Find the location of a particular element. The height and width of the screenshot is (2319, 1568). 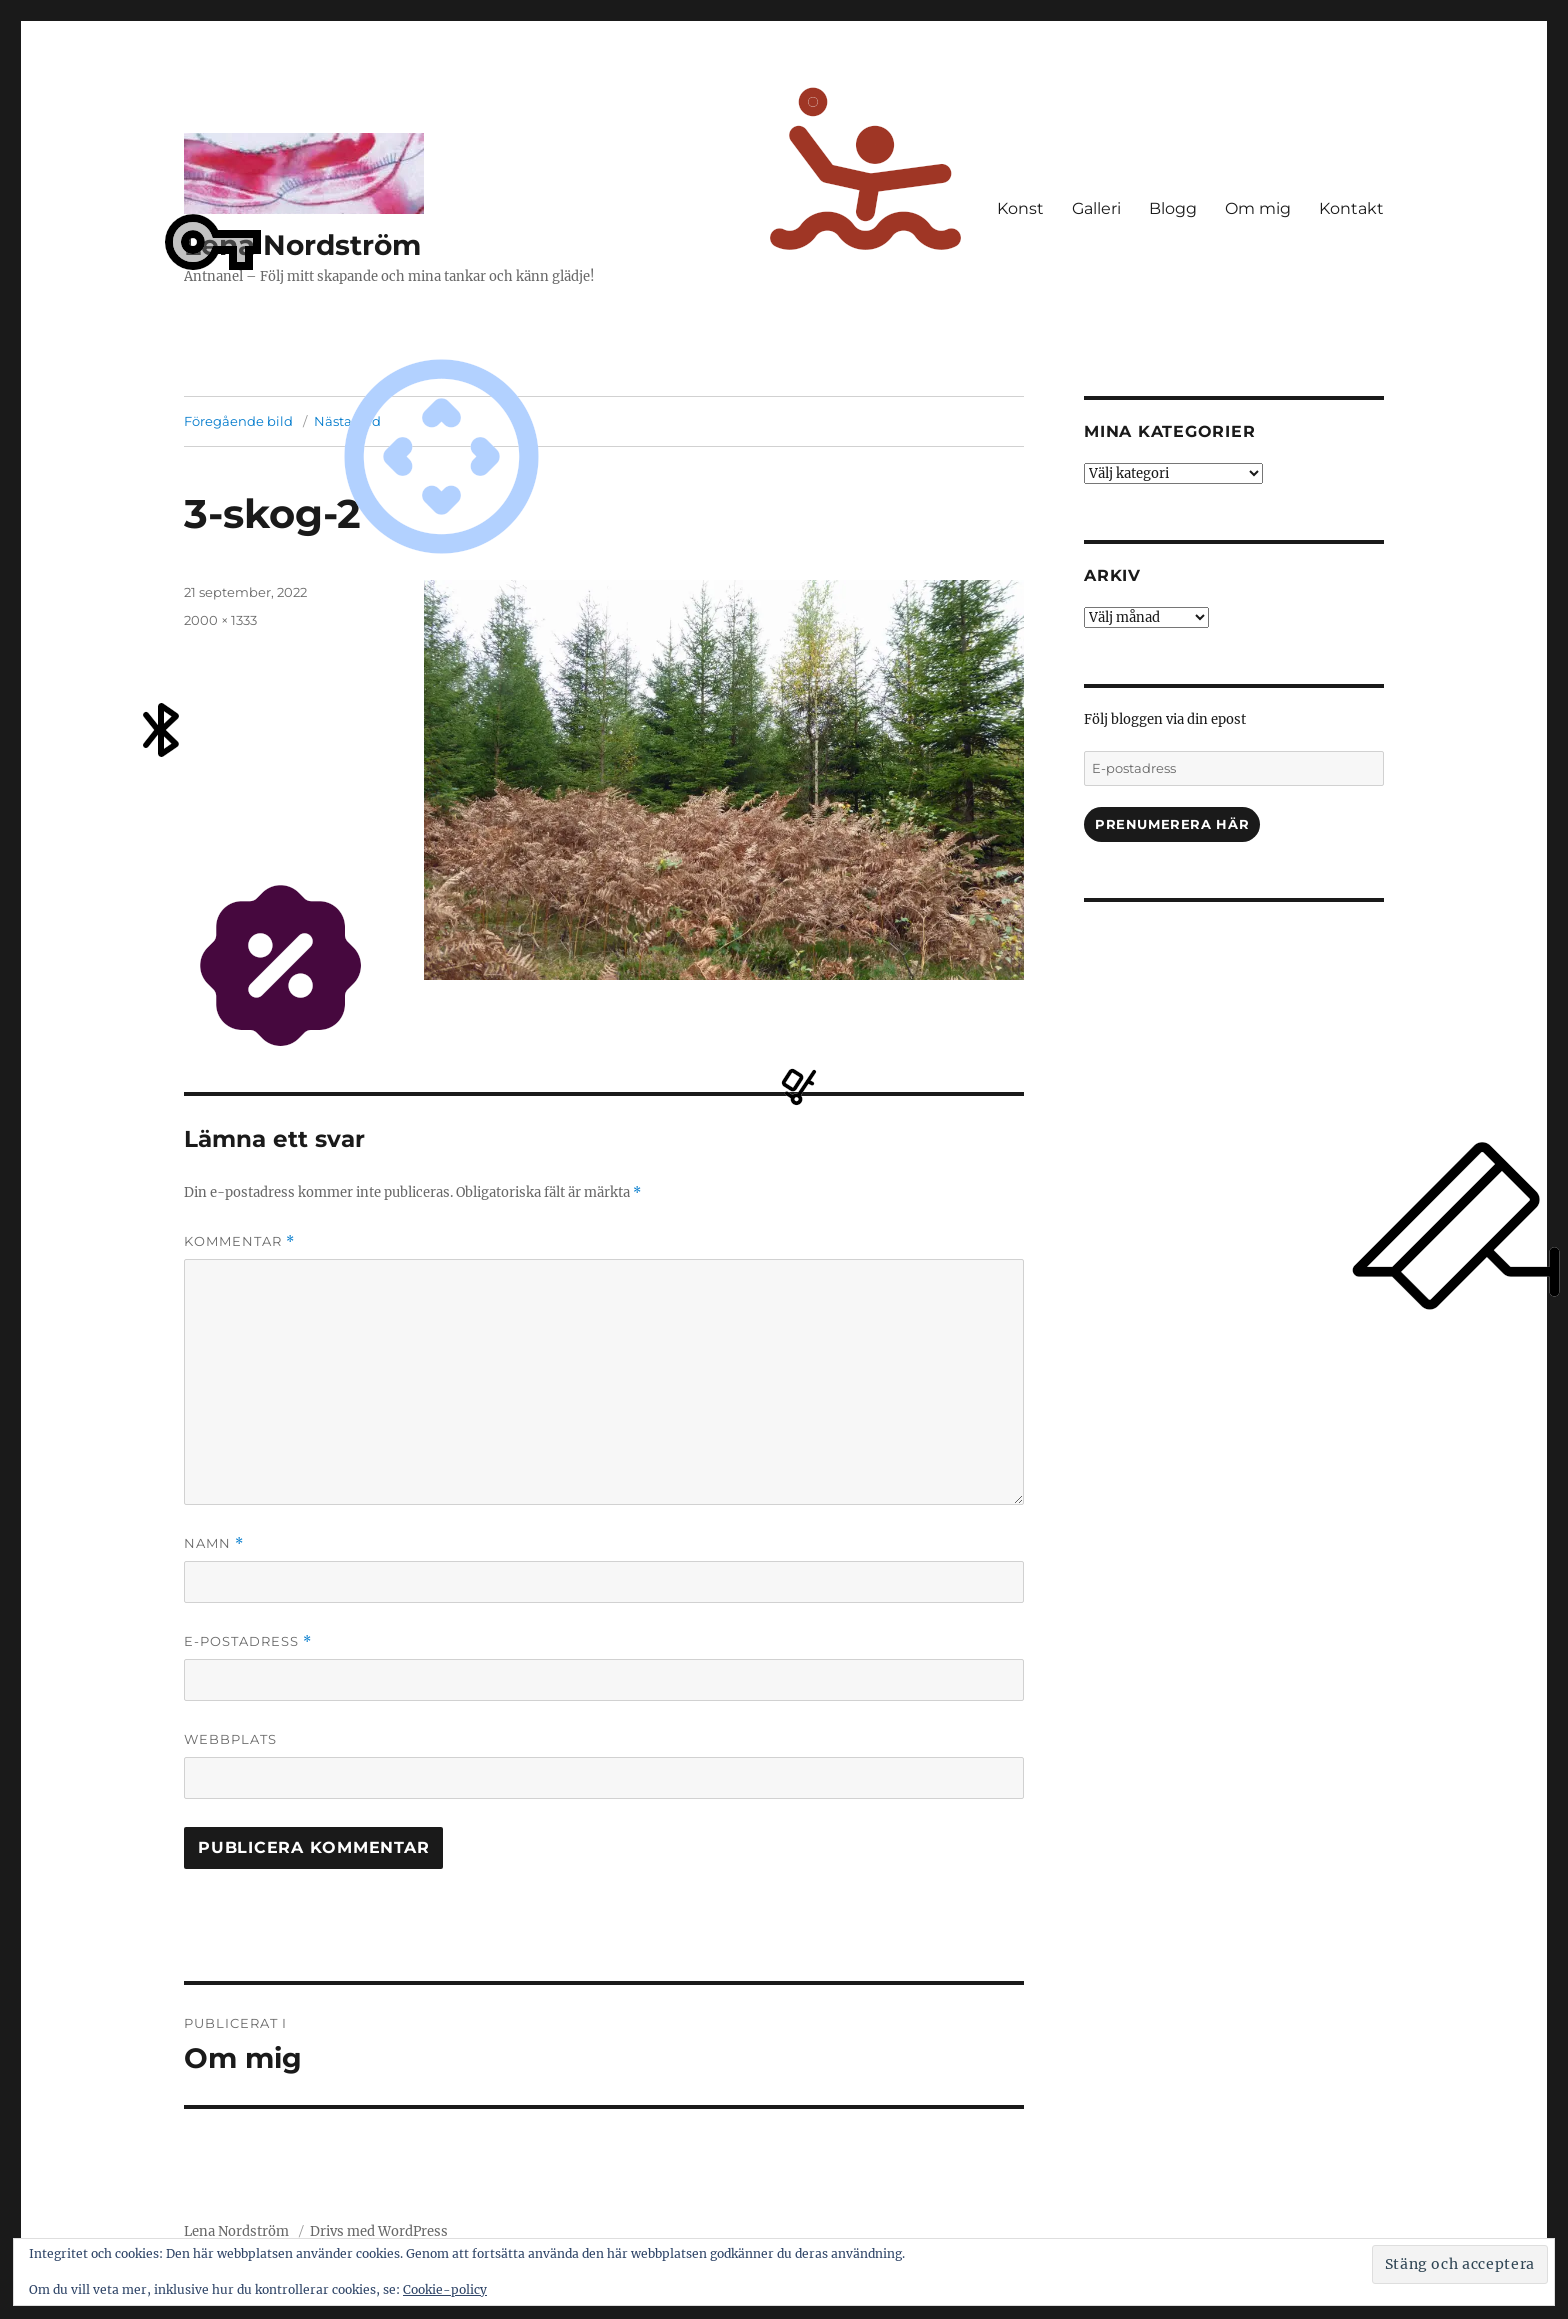

view available discounts or promotions is located at coordinates (280, 965).